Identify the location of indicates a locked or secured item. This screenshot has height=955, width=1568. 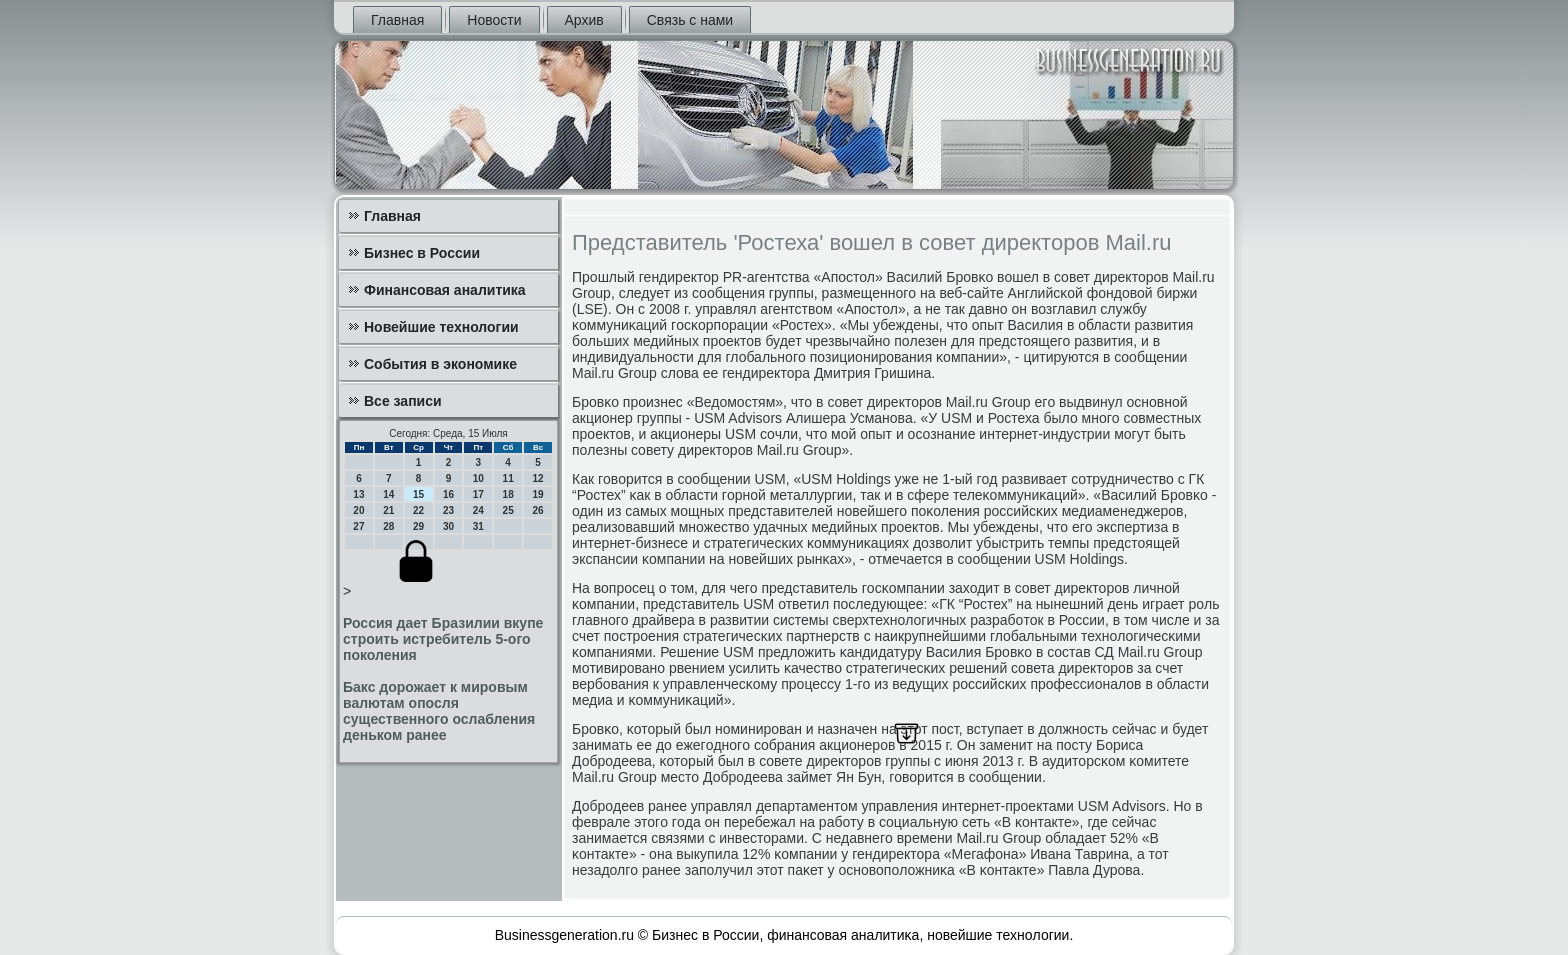
(416, 561).